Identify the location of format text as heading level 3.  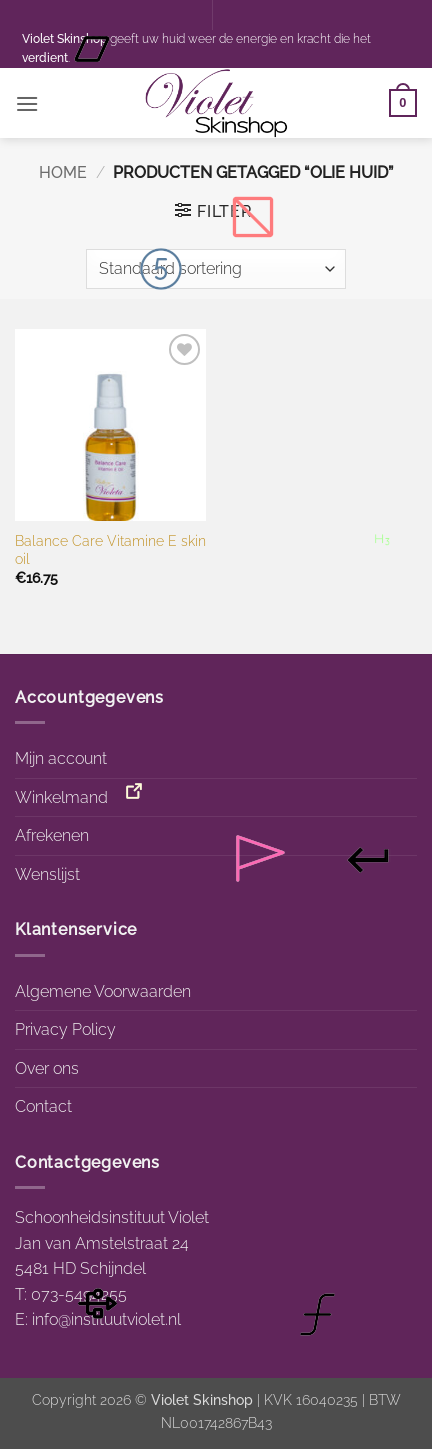
(381, 539).